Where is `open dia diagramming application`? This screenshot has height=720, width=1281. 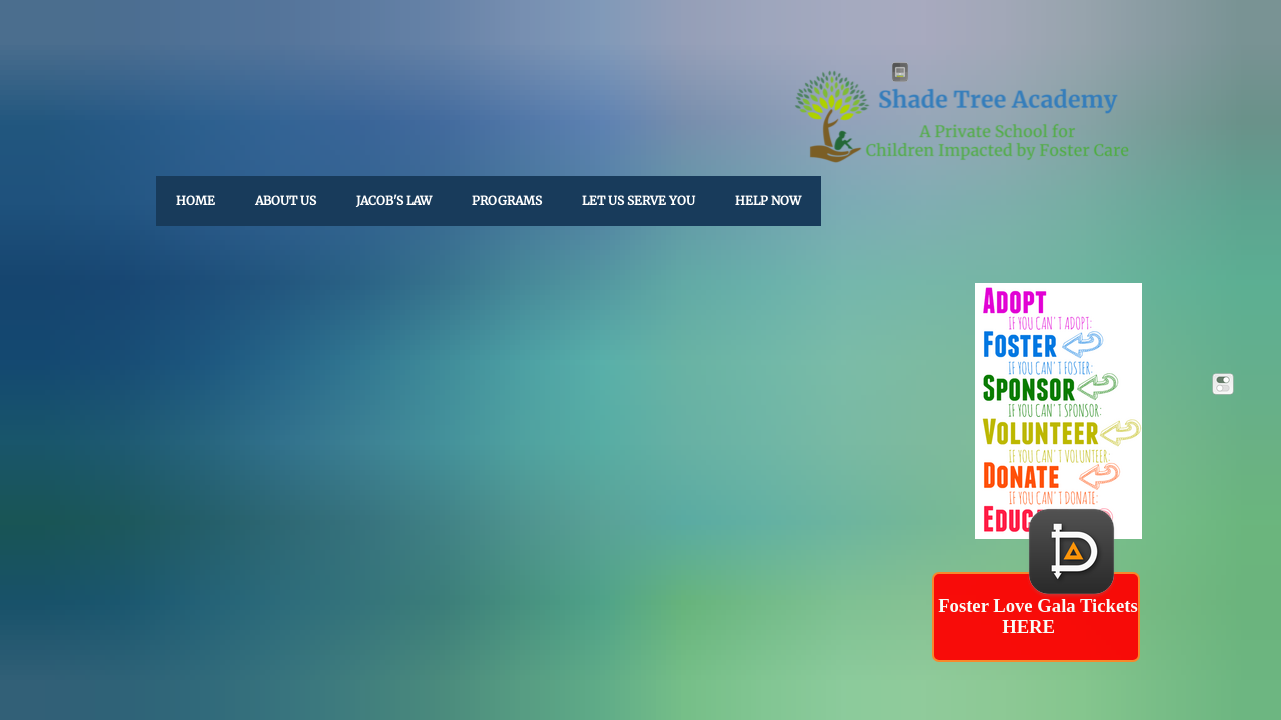 open dia diagramming application is located at coordinates (1071, 551).